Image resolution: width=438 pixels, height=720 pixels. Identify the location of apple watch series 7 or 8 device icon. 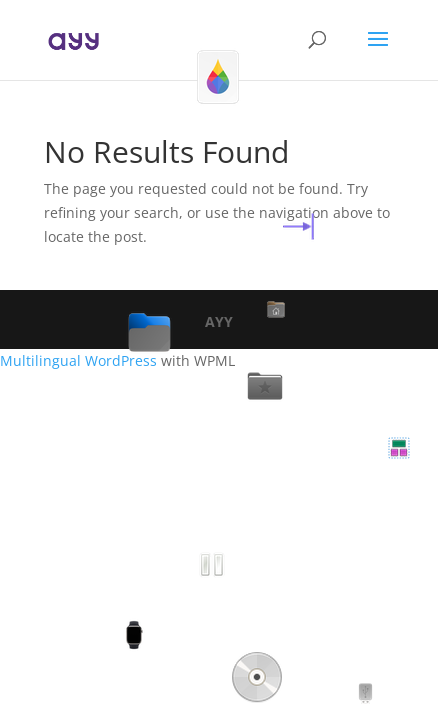
(134, 635).